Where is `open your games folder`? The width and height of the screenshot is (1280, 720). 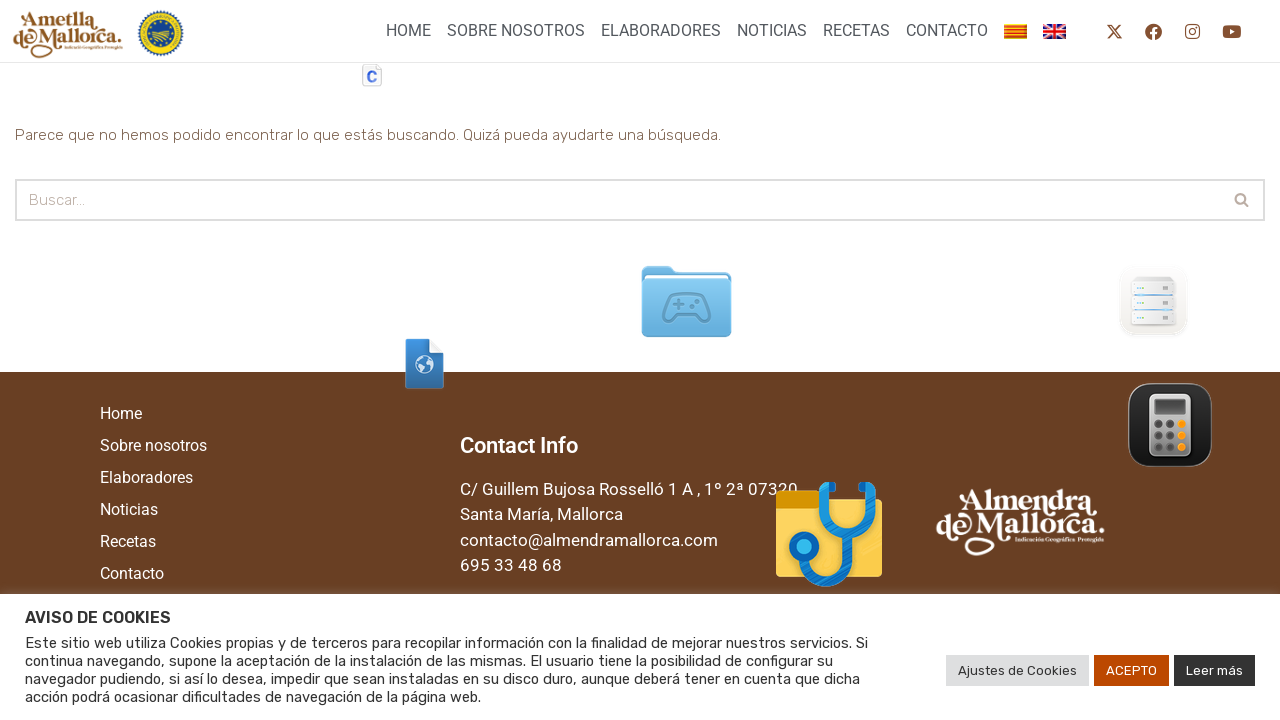
open your games folder is located at coordinates (686, 301).